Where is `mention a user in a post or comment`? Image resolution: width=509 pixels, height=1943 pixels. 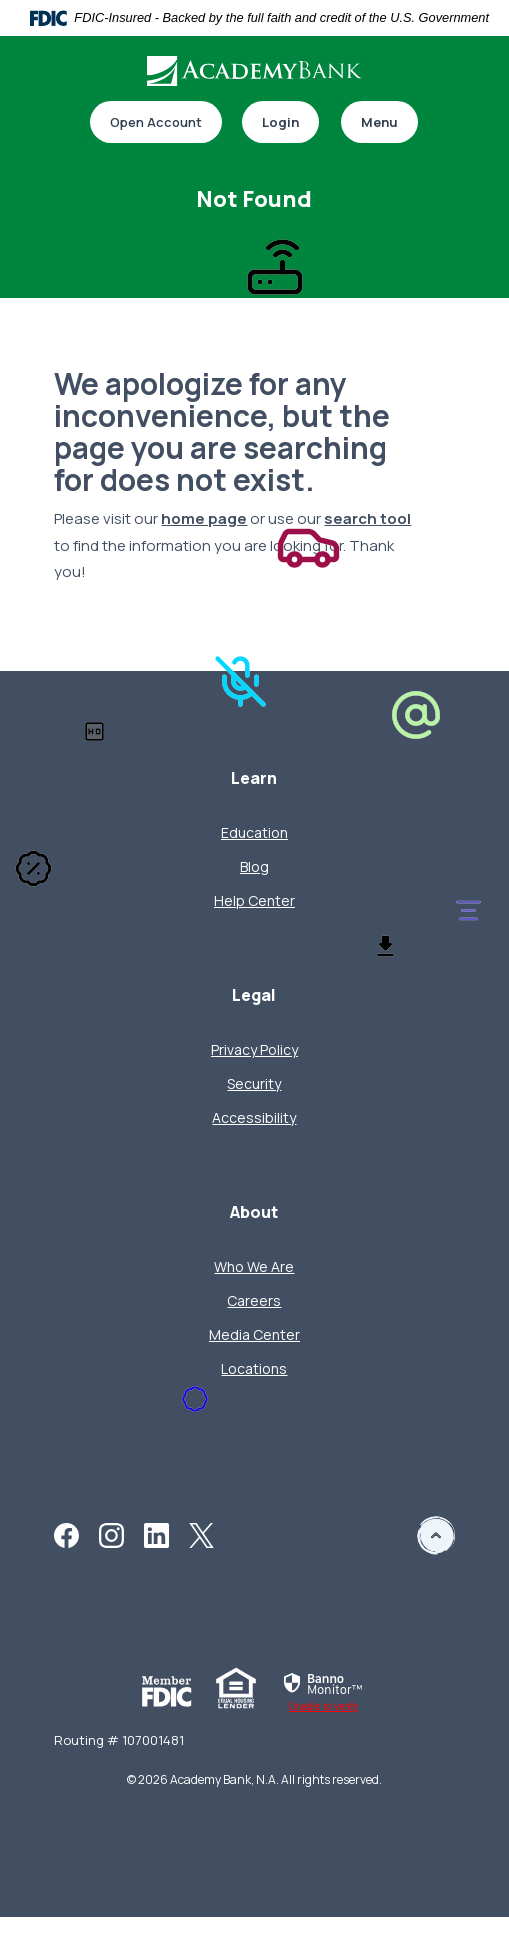 mention a user in a post or comment is located at coordinates (416, 715).